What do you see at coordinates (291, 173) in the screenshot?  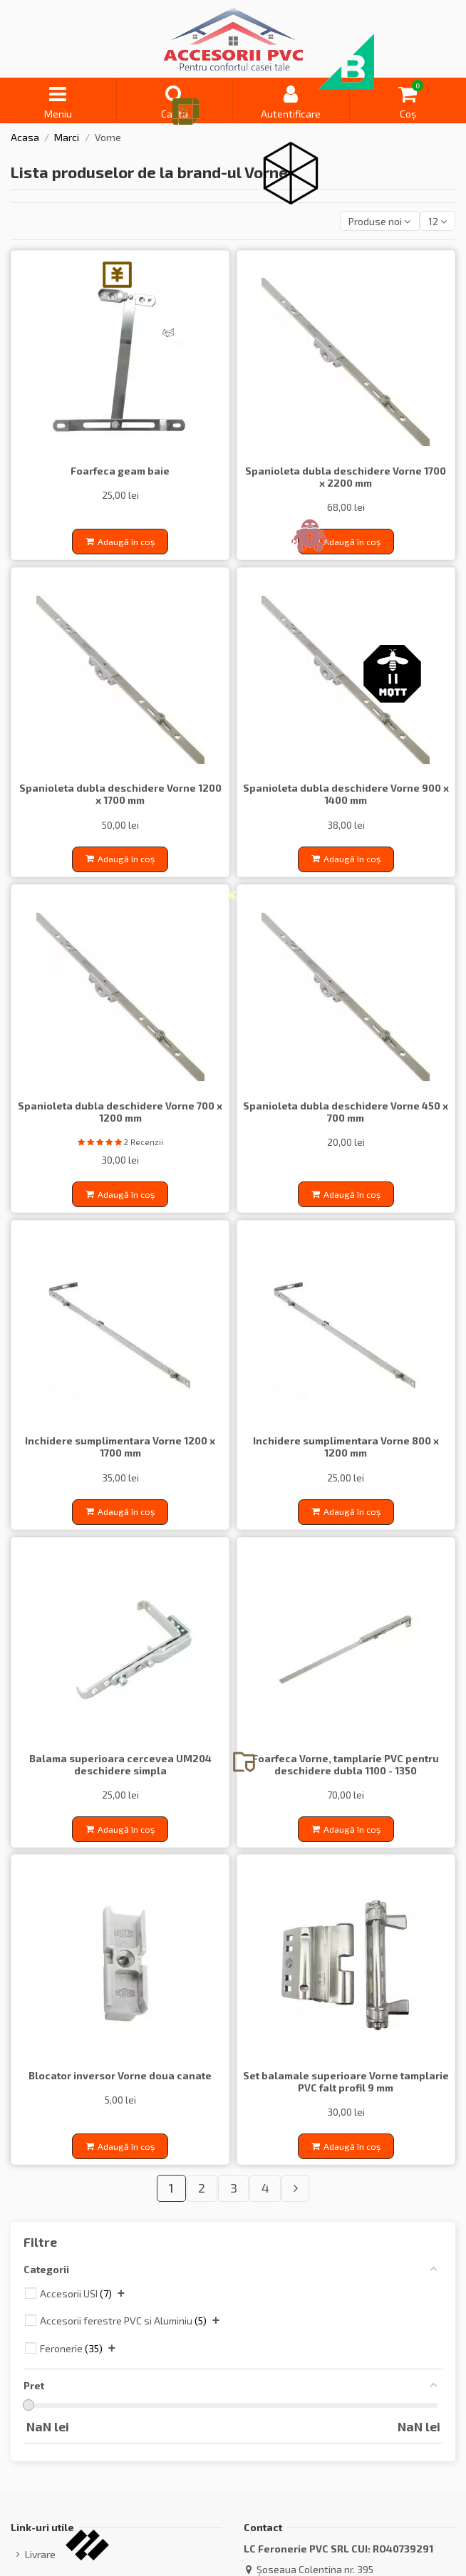 I see `vfairs virtual events platform logo` at bounding box center [291, 173].